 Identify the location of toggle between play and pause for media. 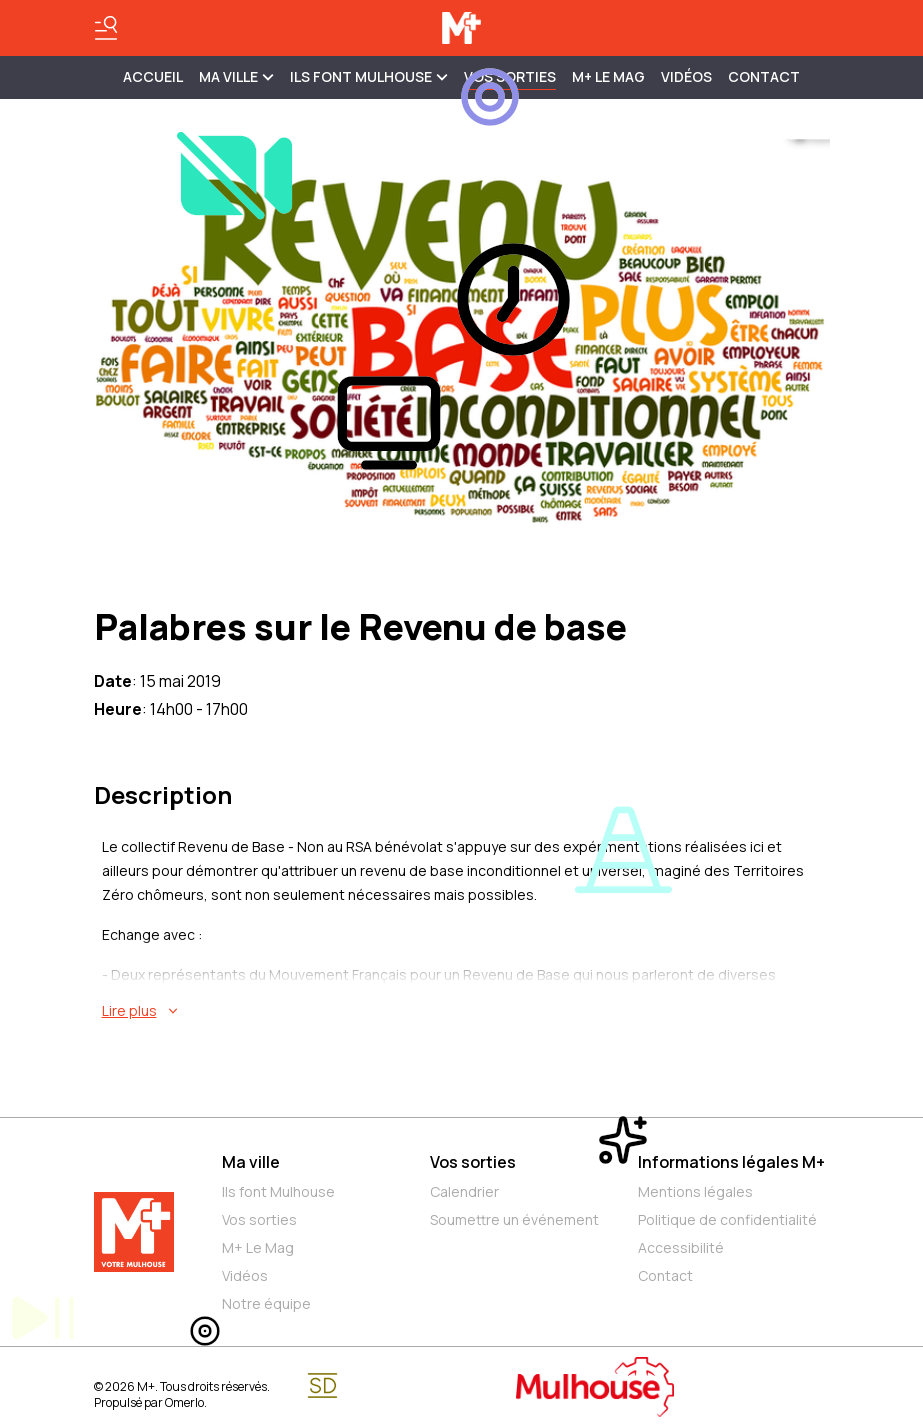
(43, 1318).